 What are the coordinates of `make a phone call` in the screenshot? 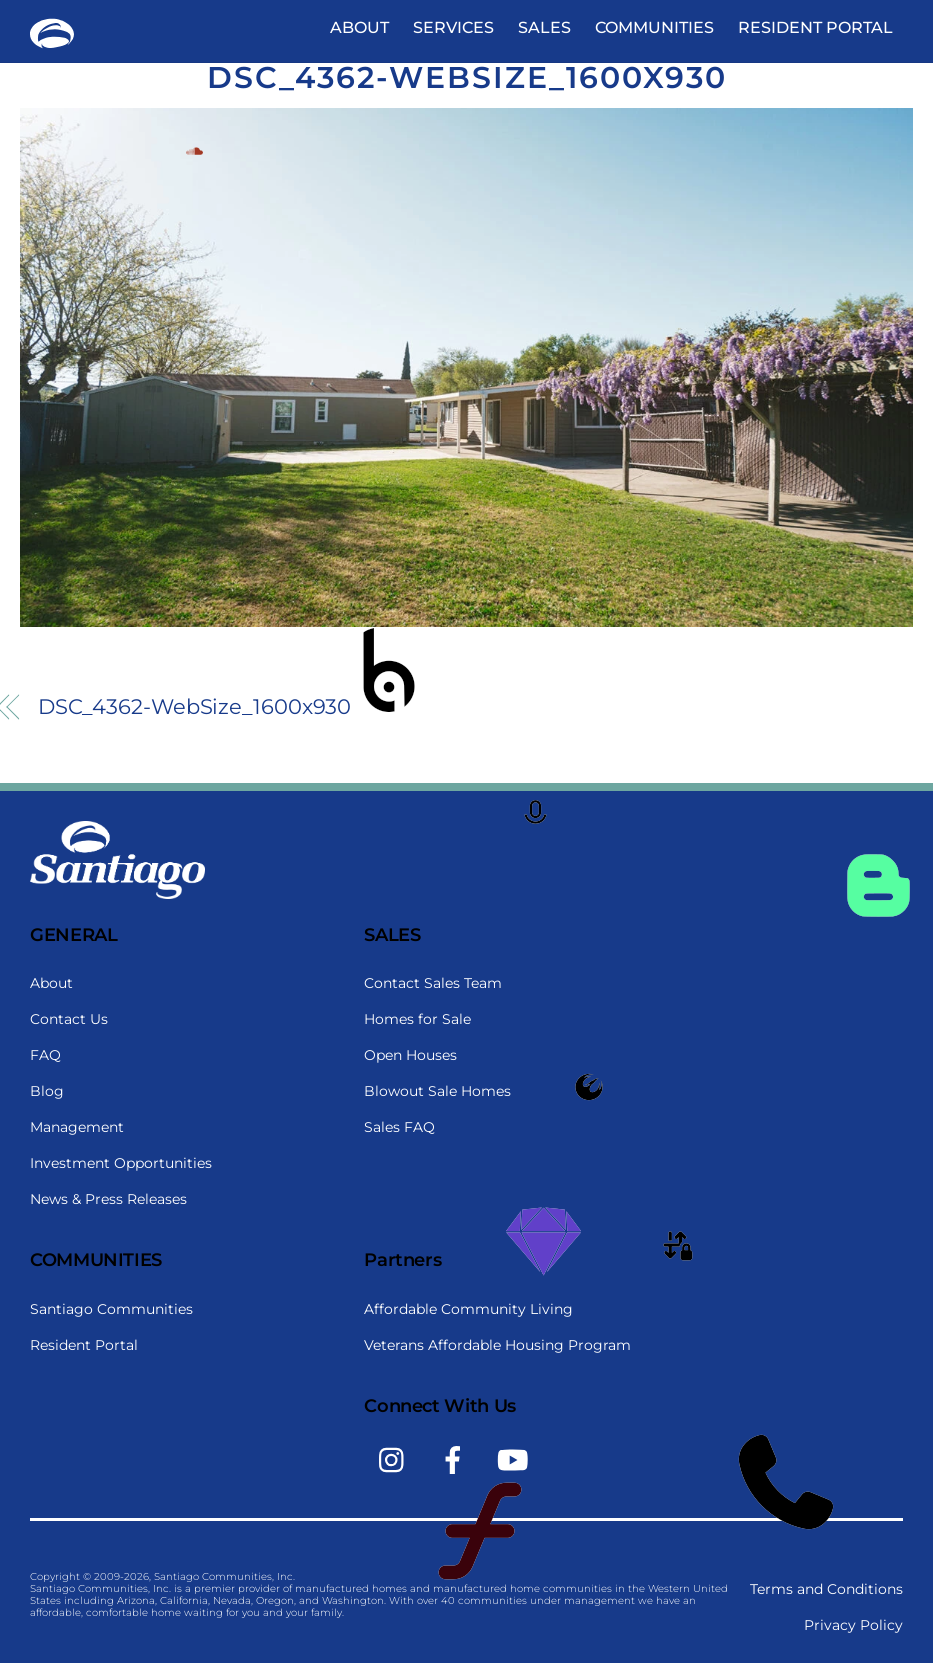 It's located at (786, 1482).